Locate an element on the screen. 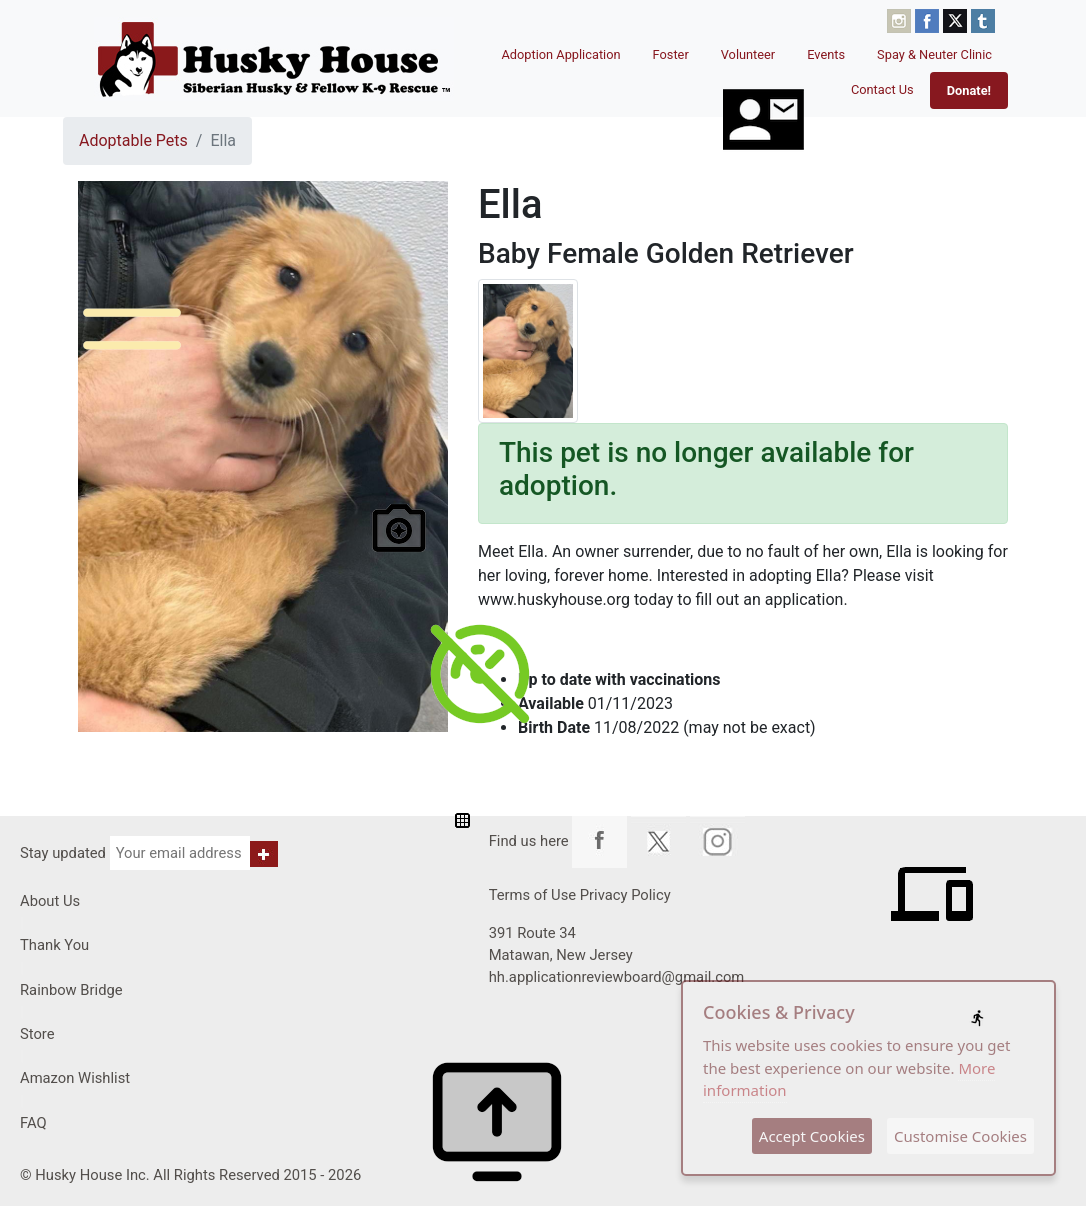  enhance or improve photo quality is located at coordinates (399, 528).